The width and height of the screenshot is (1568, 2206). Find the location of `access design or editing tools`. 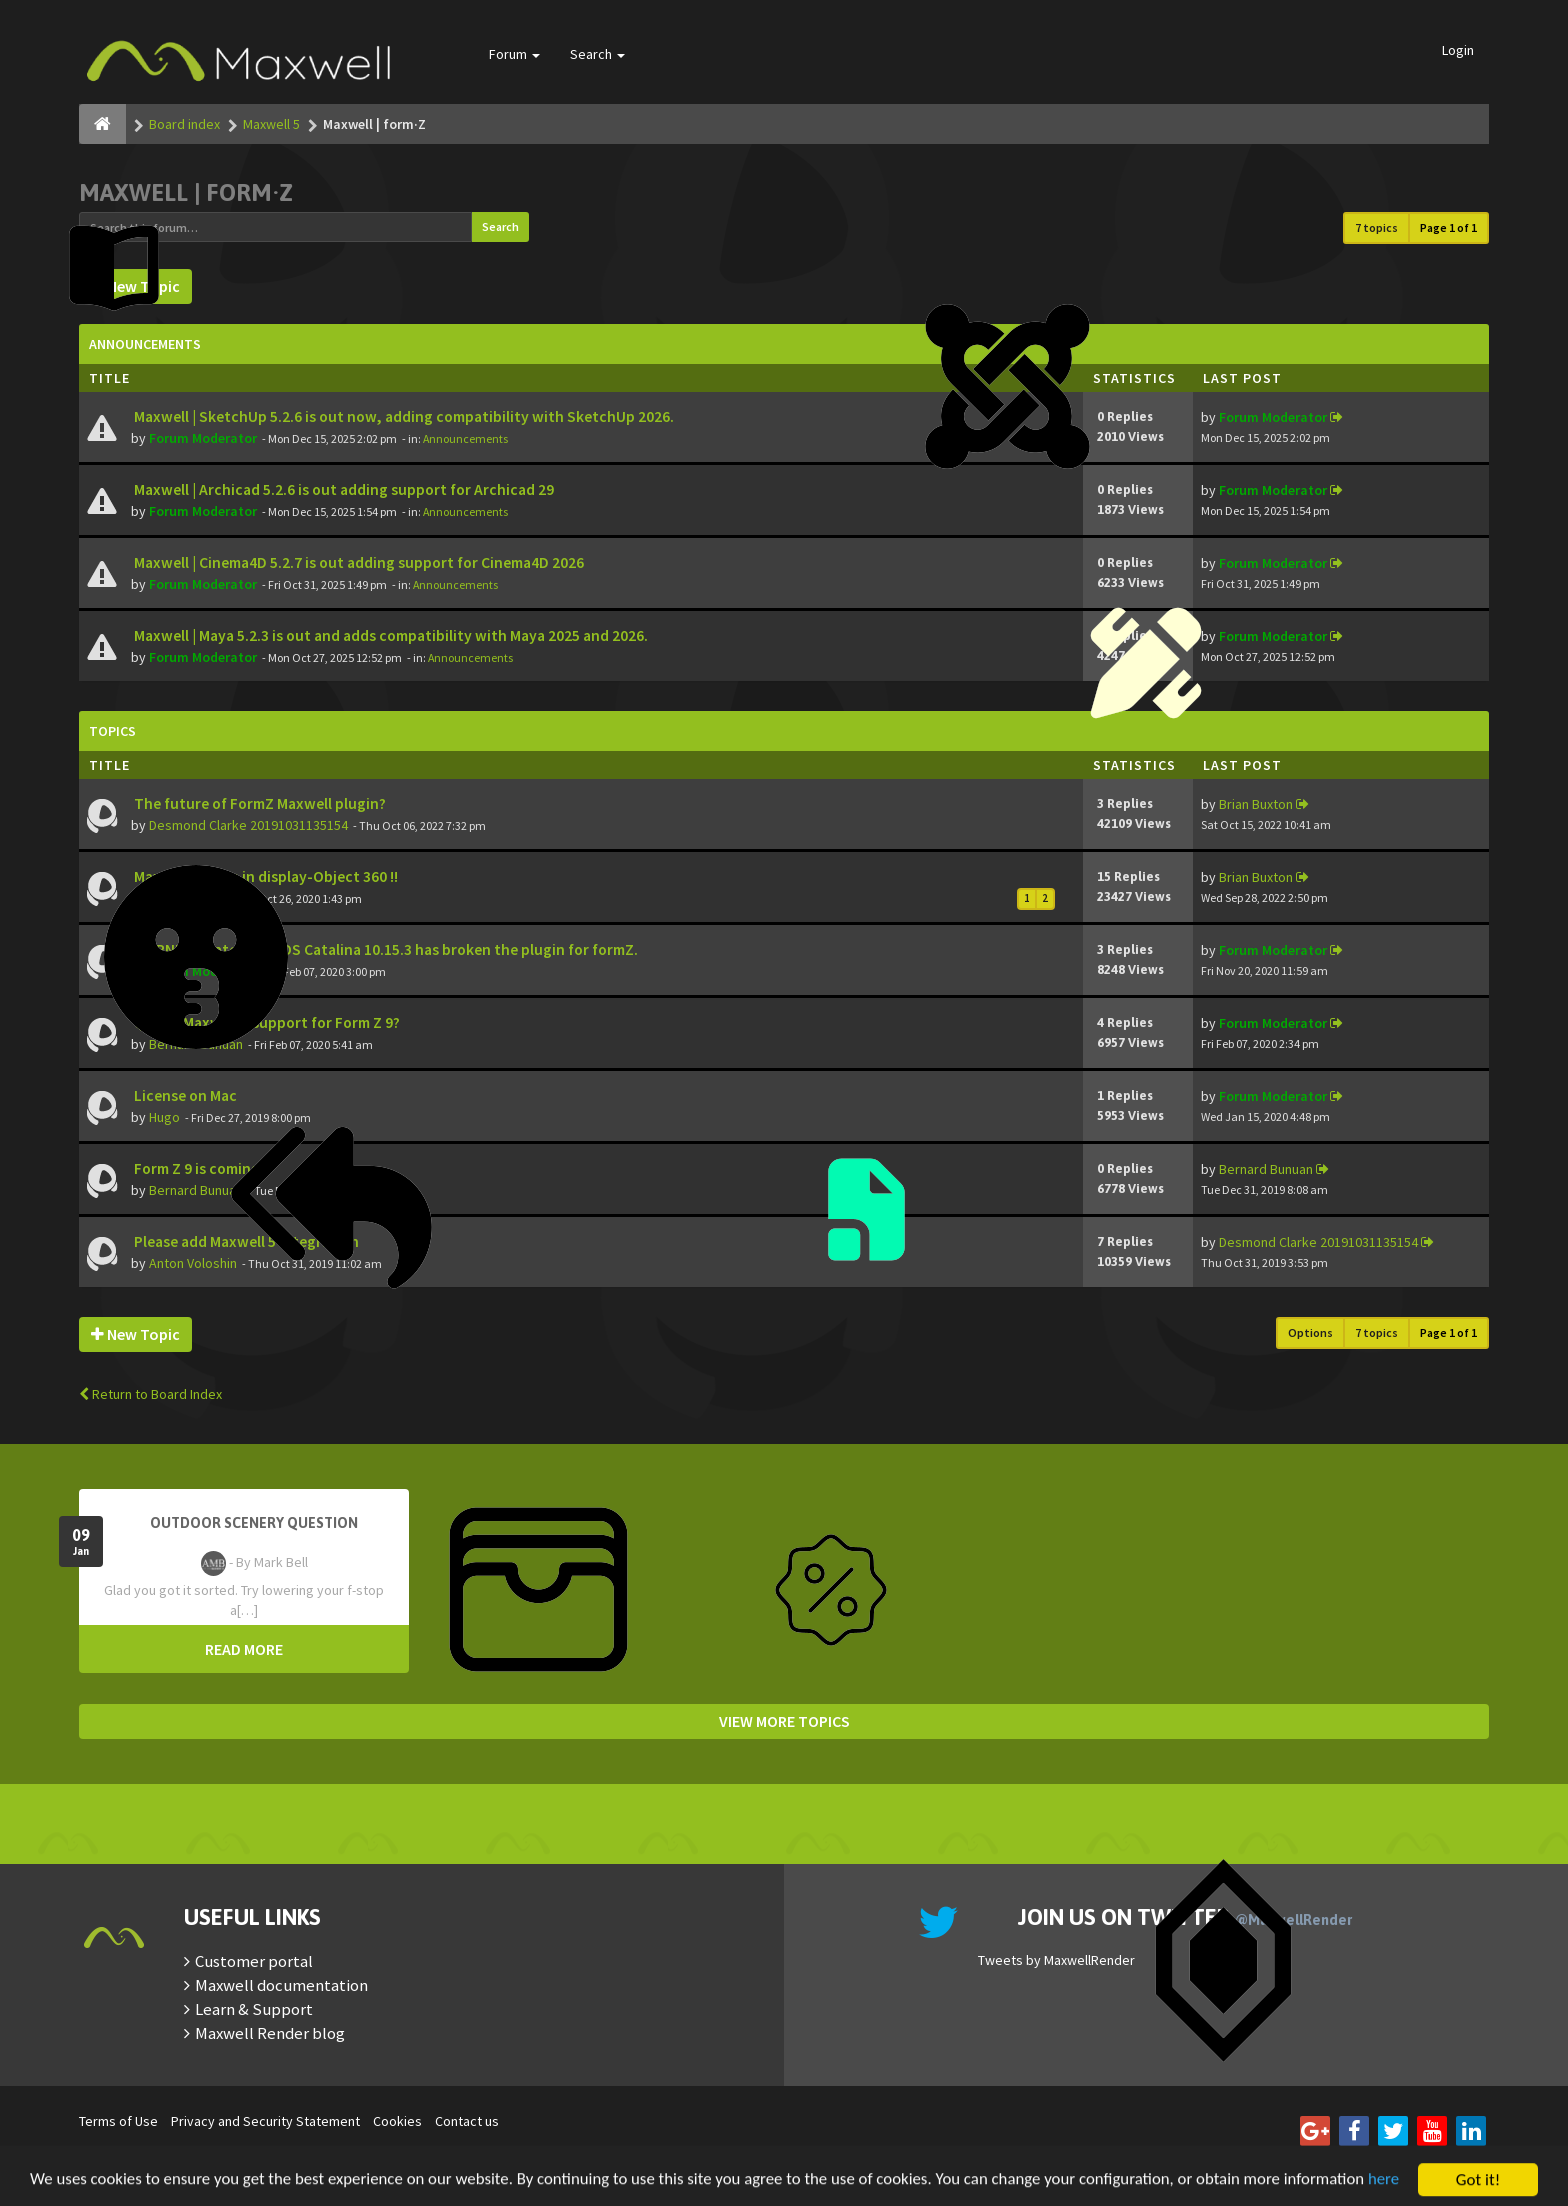

access design or editing tools is located at coordinates (1146, 663).